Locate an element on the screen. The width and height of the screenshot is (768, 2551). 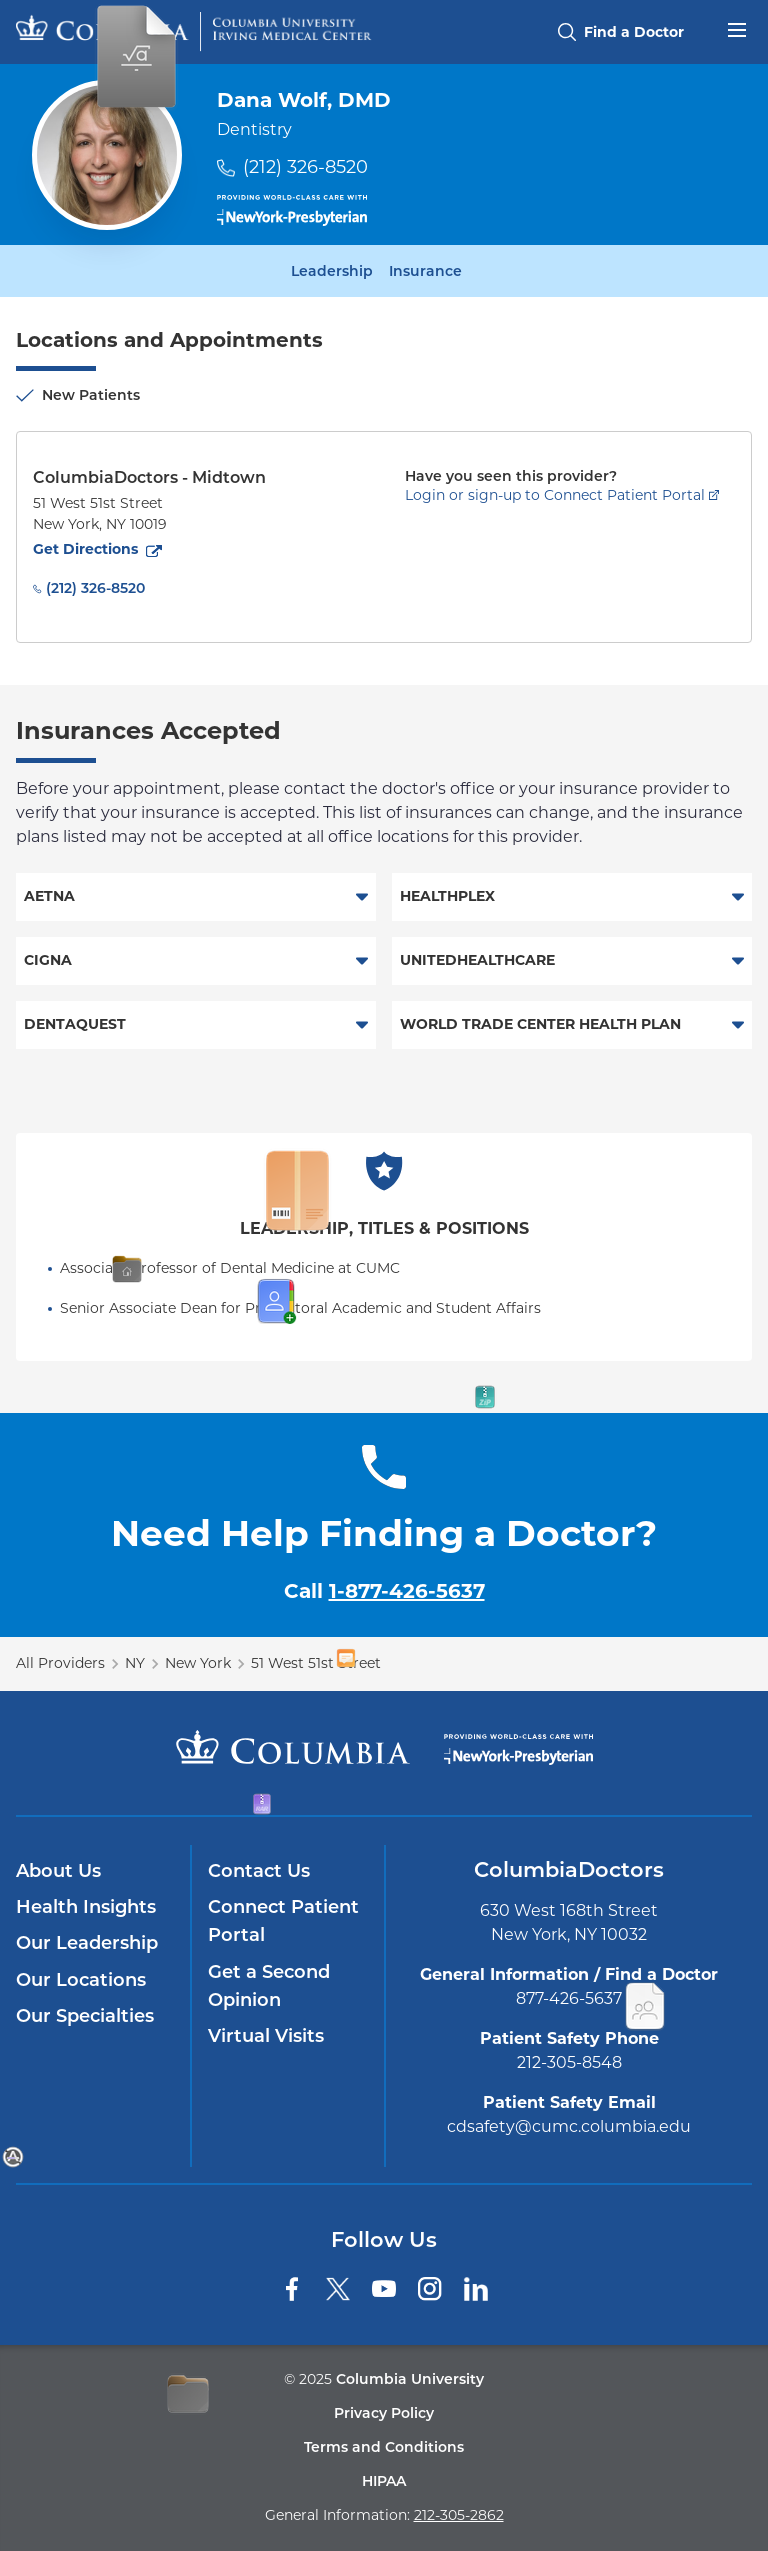
open empathy messaging app is located at coordinates (346, 1658).